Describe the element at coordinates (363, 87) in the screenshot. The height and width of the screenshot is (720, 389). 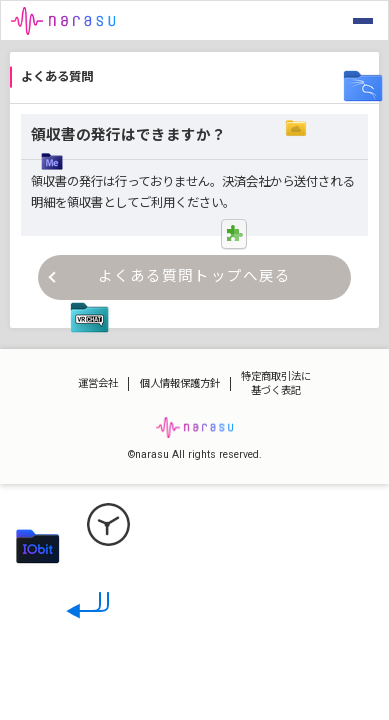
I see `open folder containing kali linux files` at that location.